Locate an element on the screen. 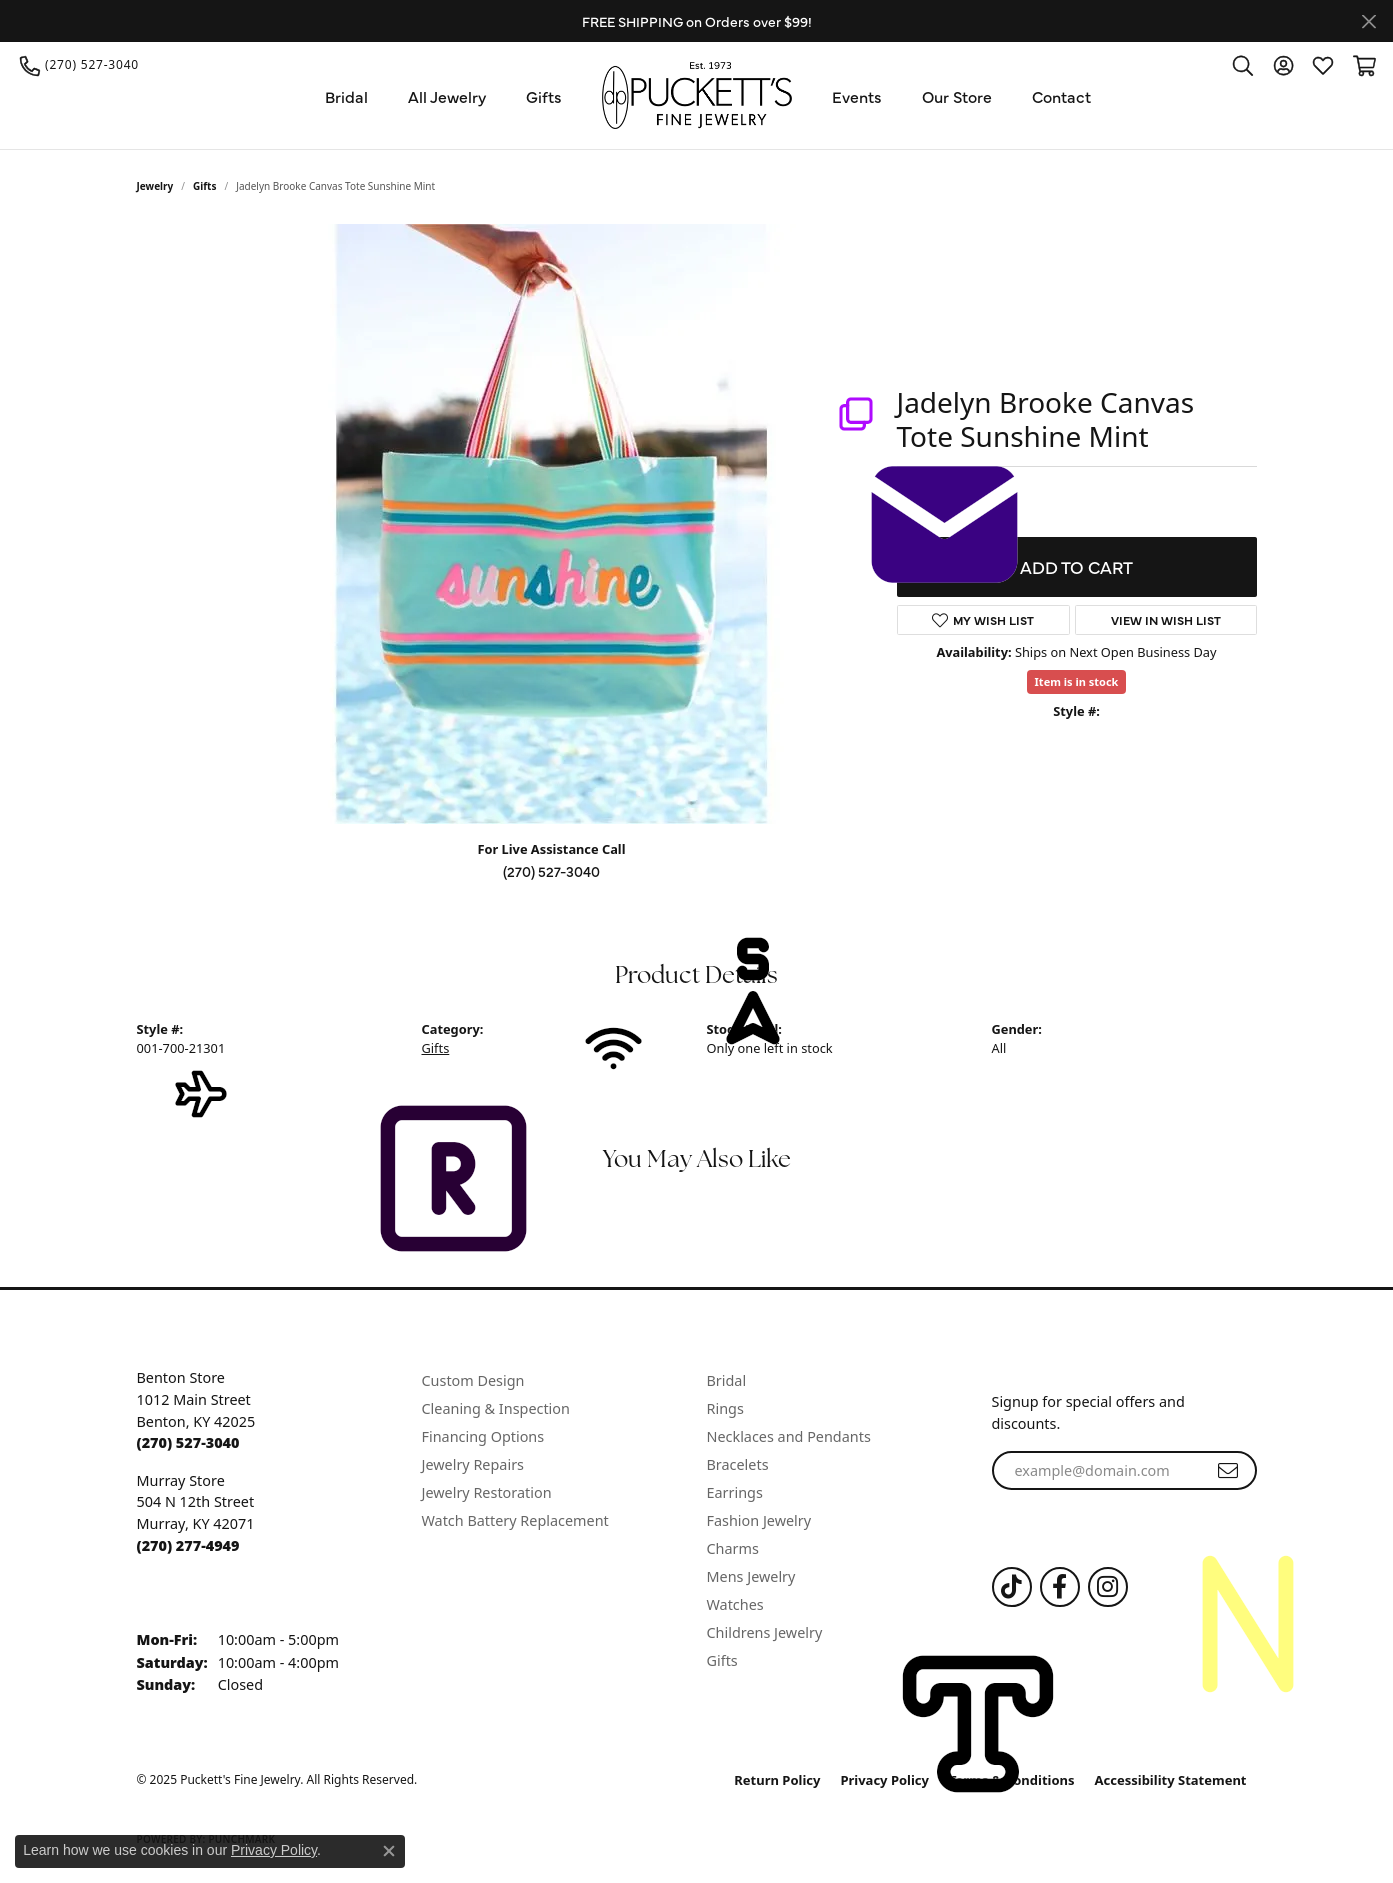 This screenshot has width=1393, height=1883. navigate southward is located at coordinates (753, 991).